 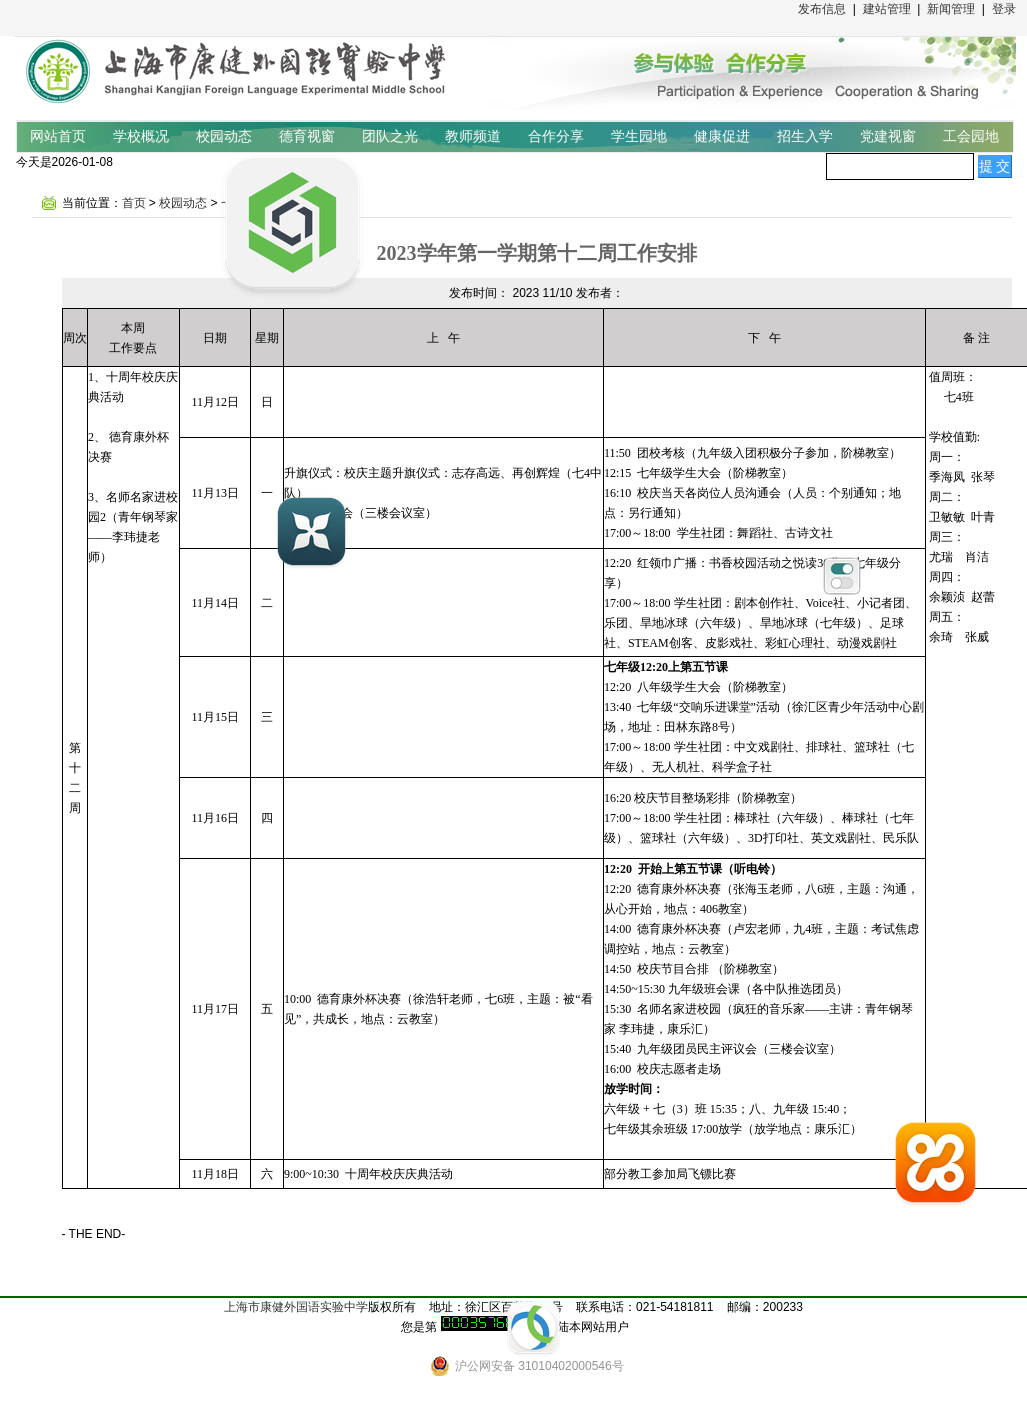 I want to click on open gnome tweaks settings, so click(x=842, y=576).